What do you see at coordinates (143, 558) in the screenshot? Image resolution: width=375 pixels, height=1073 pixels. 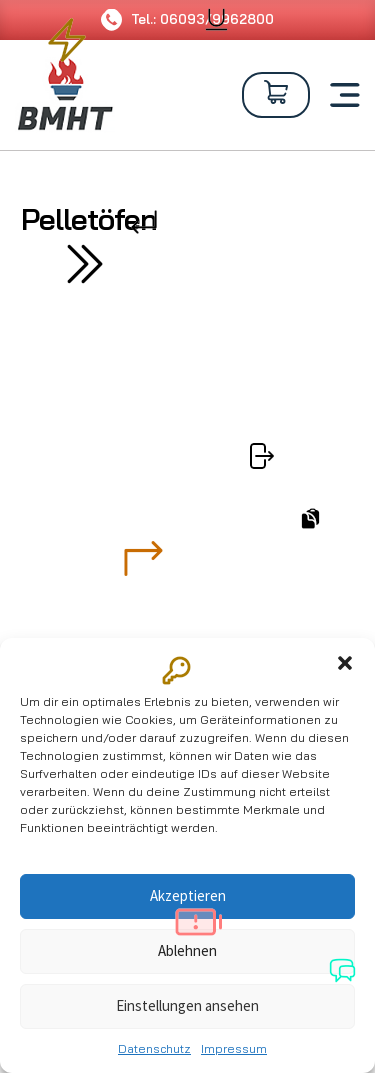 I see `redirect or forward content` at bounding box center [143, 558].